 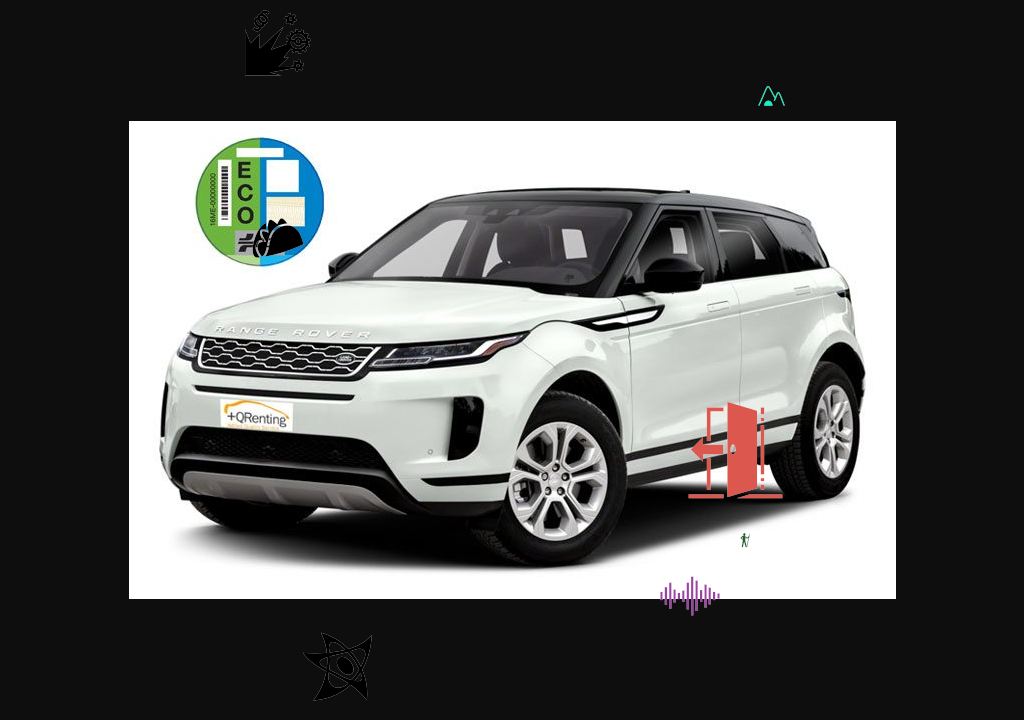 What do you see at coordinates (745, 540) in the screenshot?
I see `select pikeman unit in strategy game` at bounding box center [745, 540].